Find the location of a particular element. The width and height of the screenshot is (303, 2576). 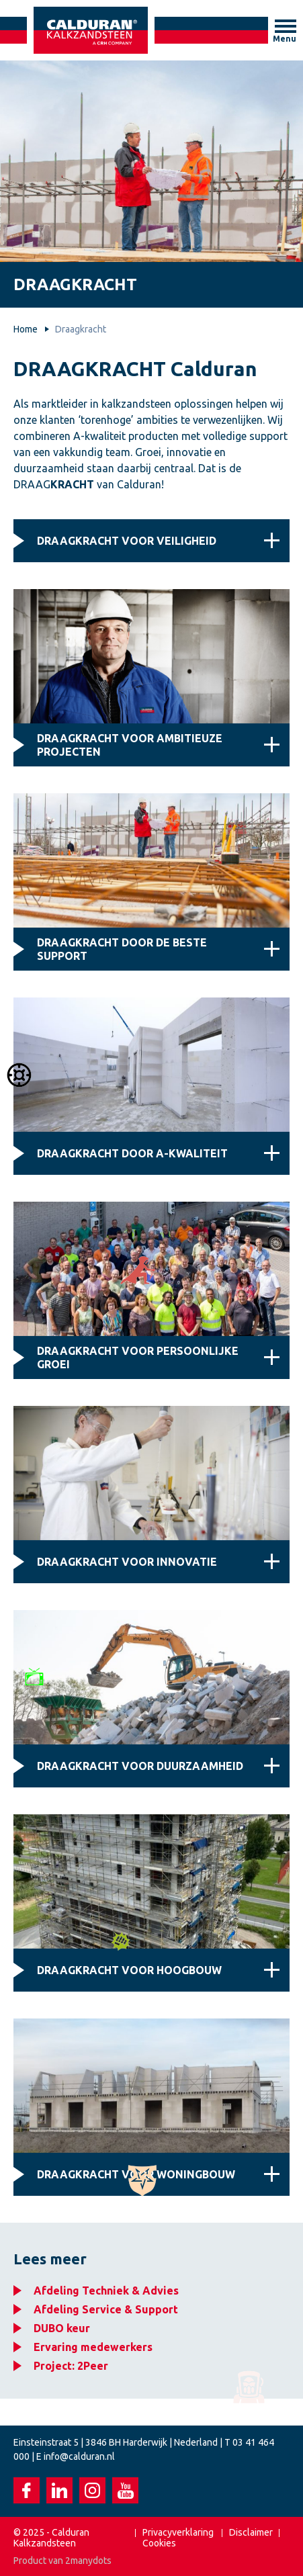

indicates hazardous material or contamination zone is located at coordinates (249, 2386).